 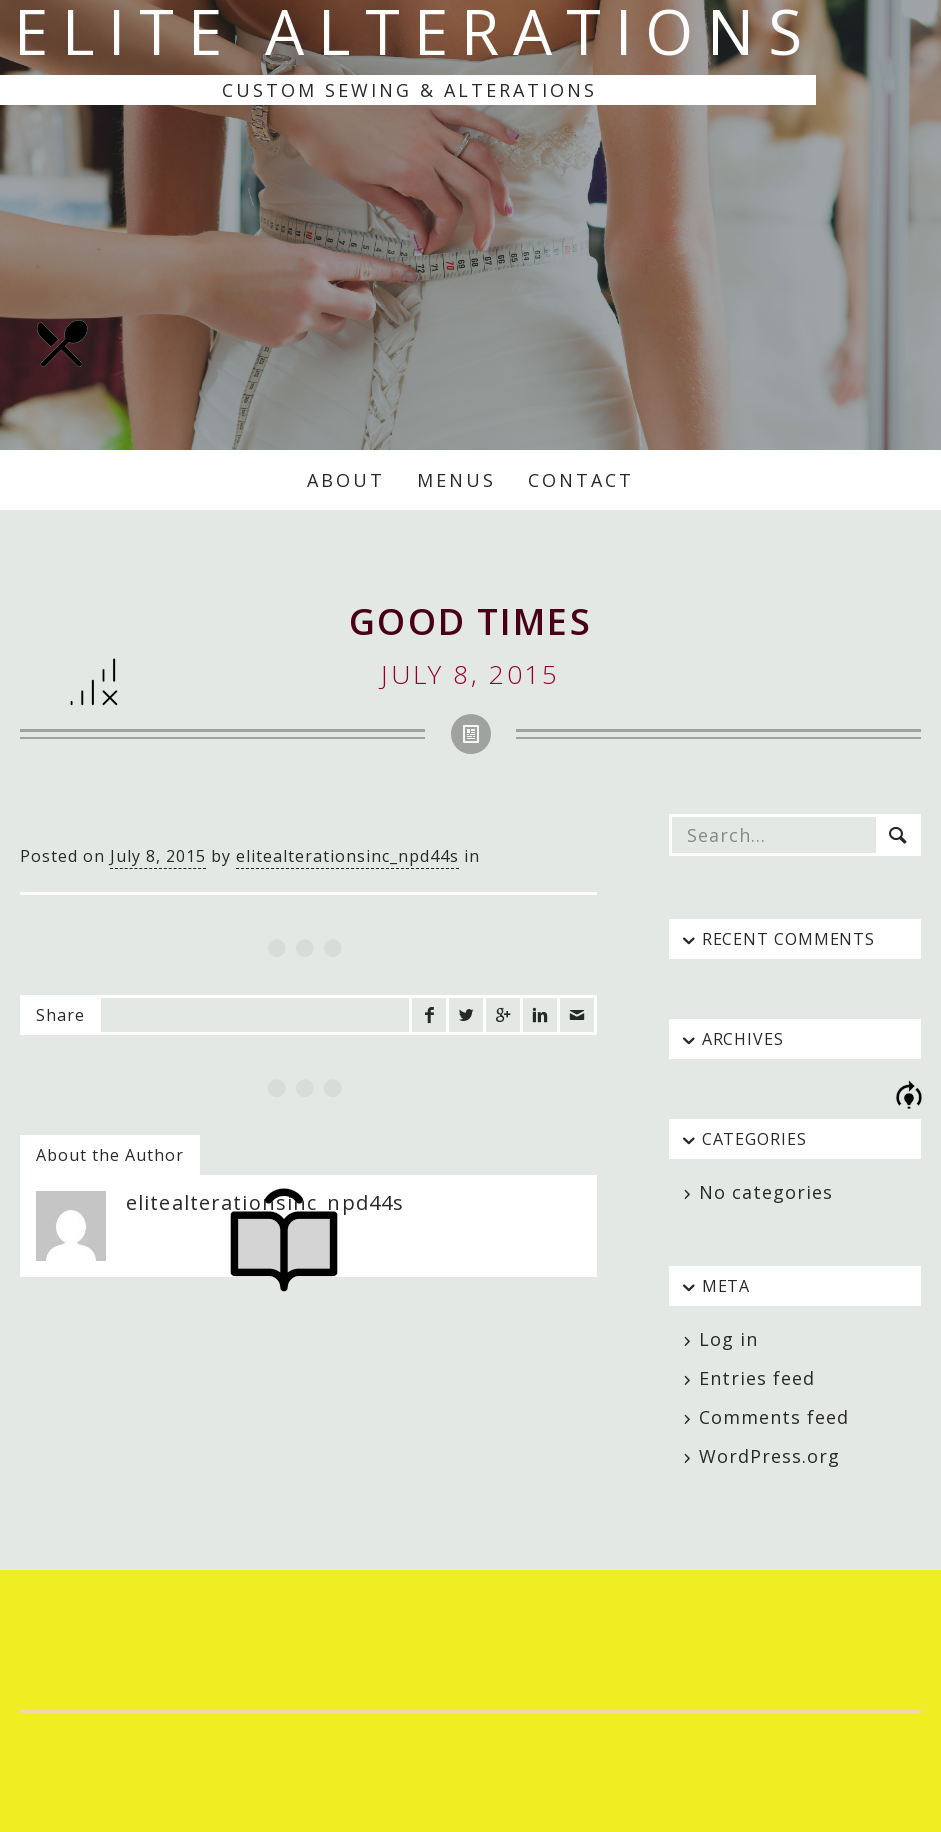 I want to click on view restaurant or dining options, so click(x=61, y=343).